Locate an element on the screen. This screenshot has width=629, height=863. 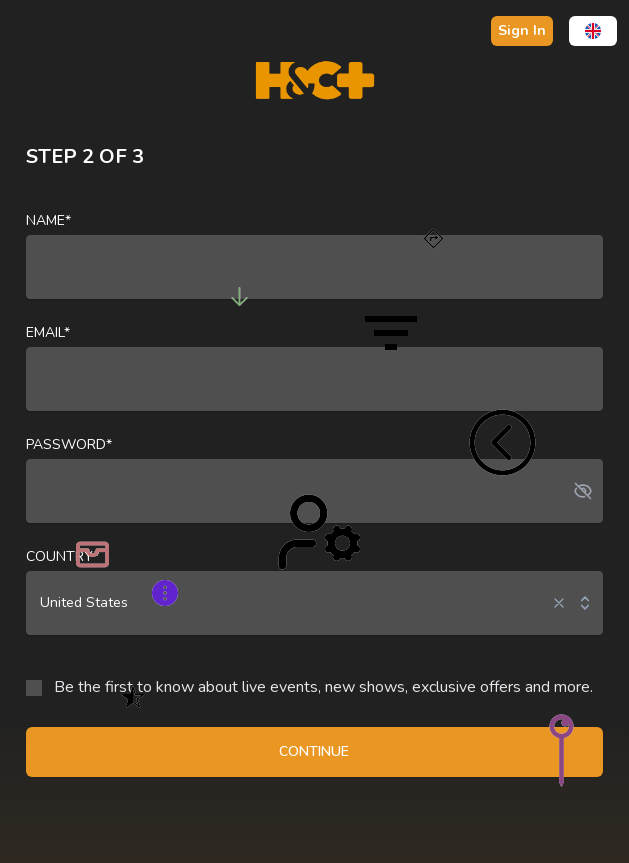
indicates a partial or half-star rating is located at coordinates (133, 697).